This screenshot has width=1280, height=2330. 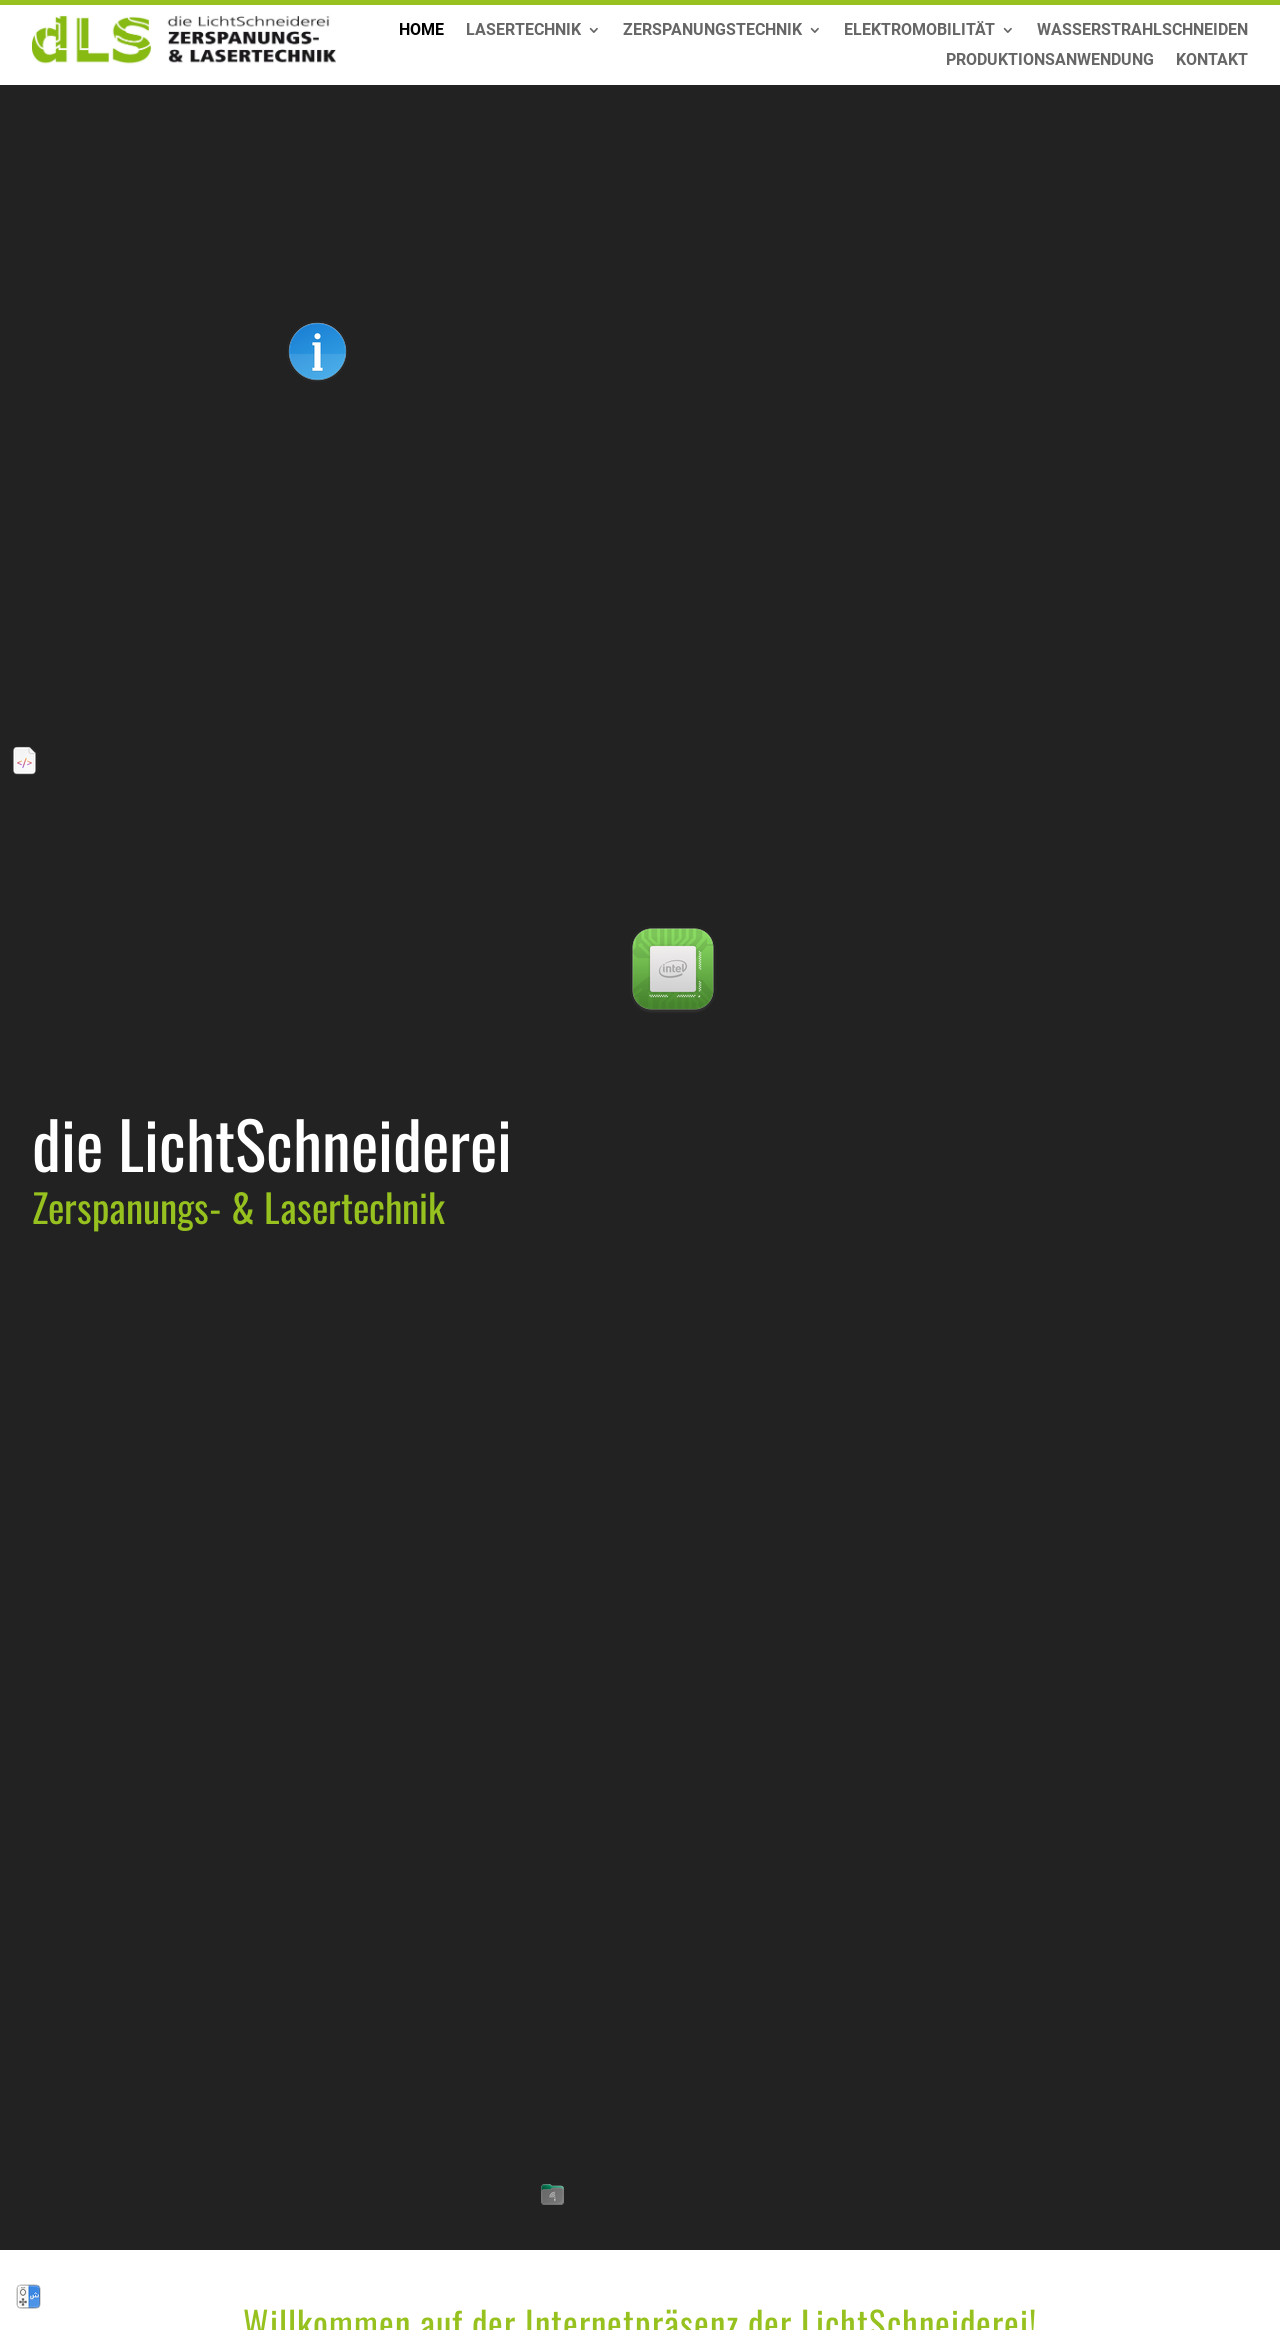 What do you see at coordinates (28, 2296) in the screenshot?
I see `open GNOME Characters app` at bounding box center [28, 2296].